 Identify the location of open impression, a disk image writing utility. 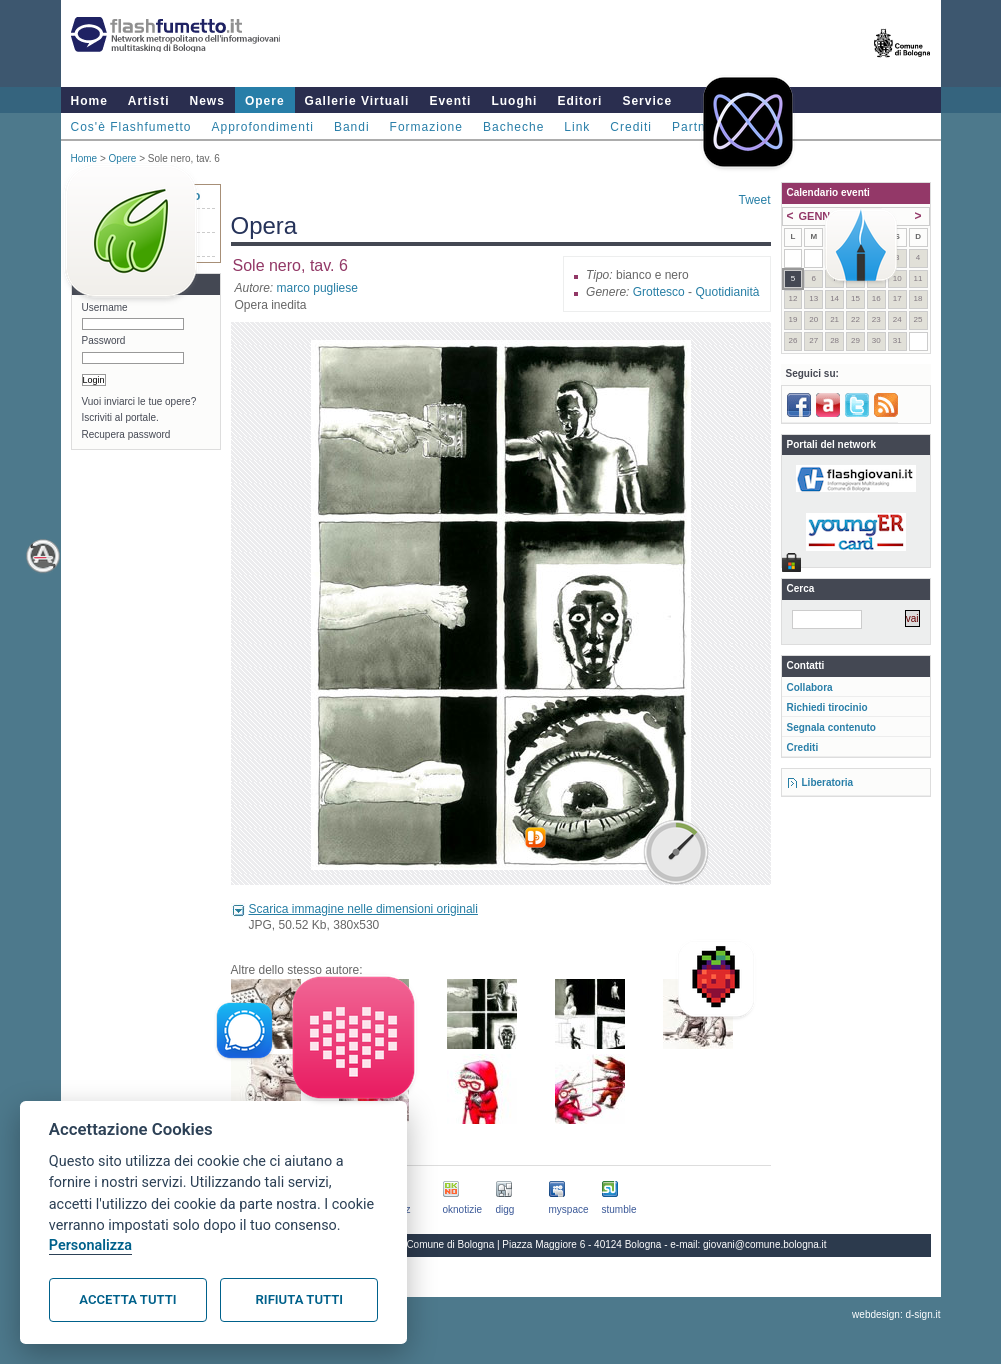
(535, 837).